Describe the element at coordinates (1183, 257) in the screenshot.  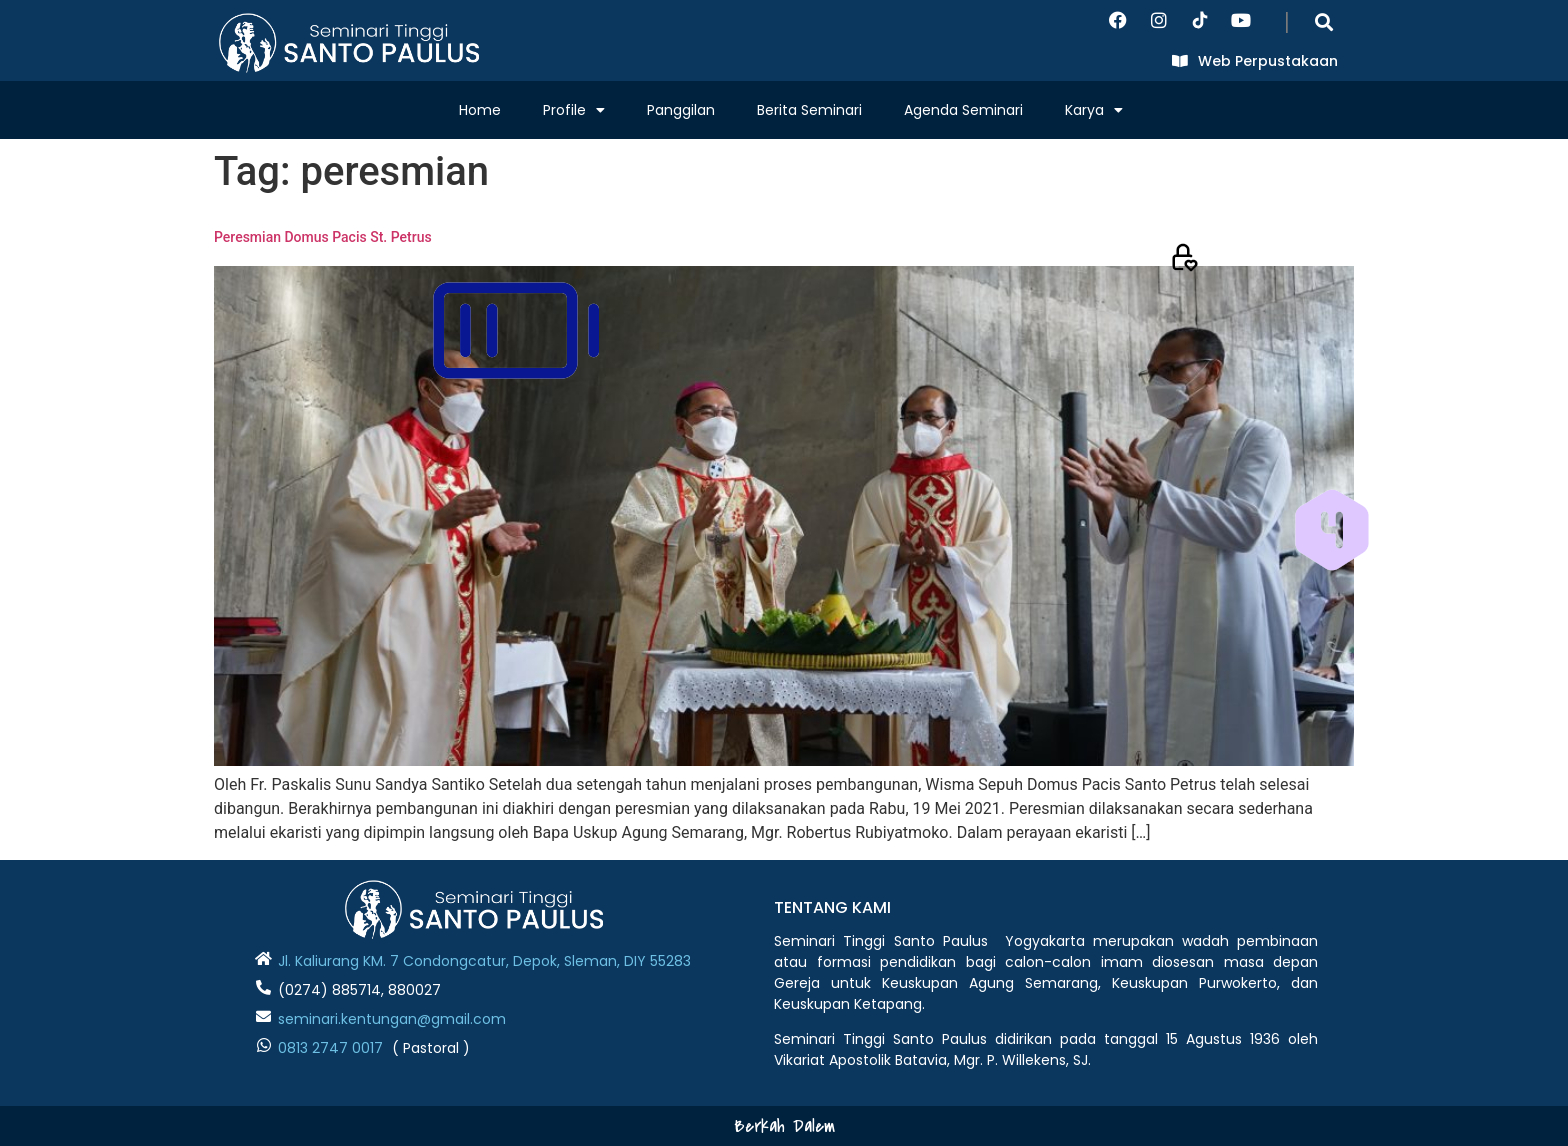
I see `protect or secure your favorites` at that location.